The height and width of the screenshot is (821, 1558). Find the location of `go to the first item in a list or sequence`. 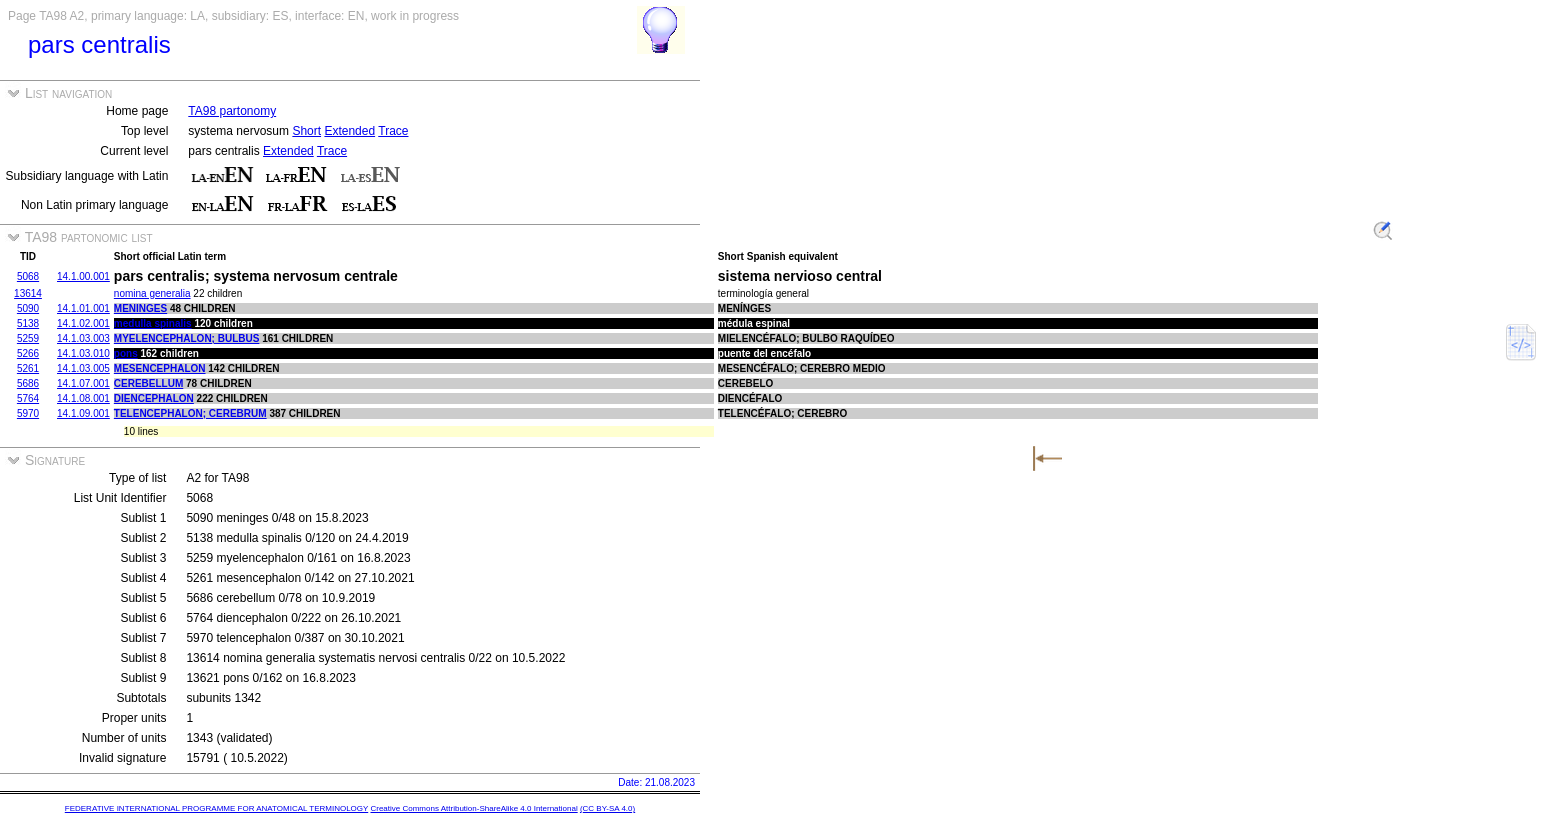

go to the first item in a list or sequence is located at coordinates (1047, 458).